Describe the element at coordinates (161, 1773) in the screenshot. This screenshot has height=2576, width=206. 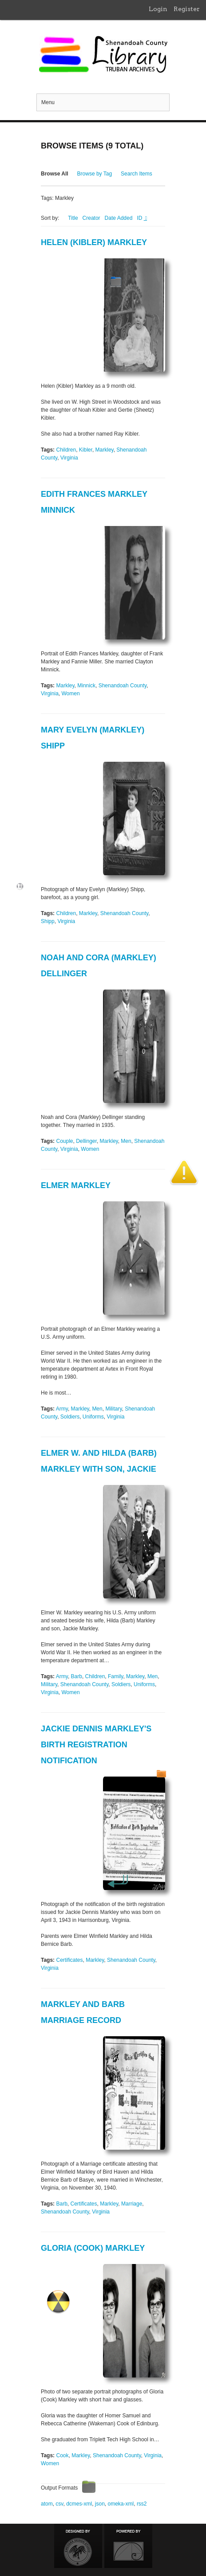
I see `open folder containing html or web files` at that location.